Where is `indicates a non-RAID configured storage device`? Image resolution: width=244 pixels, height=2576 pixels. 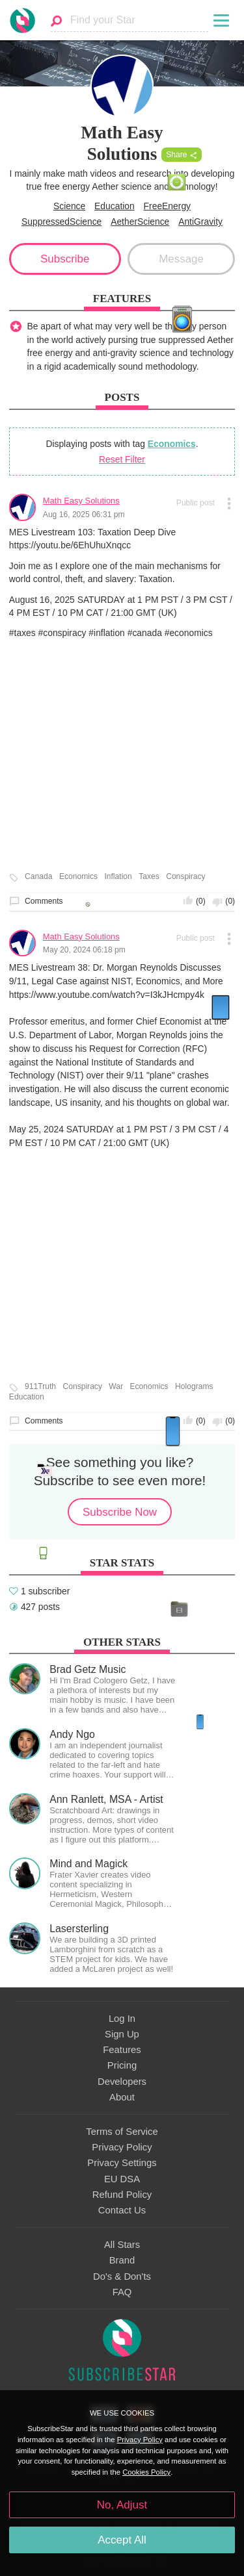
indicates a non-RAID configured storage device is located at coordinates (182, 319).